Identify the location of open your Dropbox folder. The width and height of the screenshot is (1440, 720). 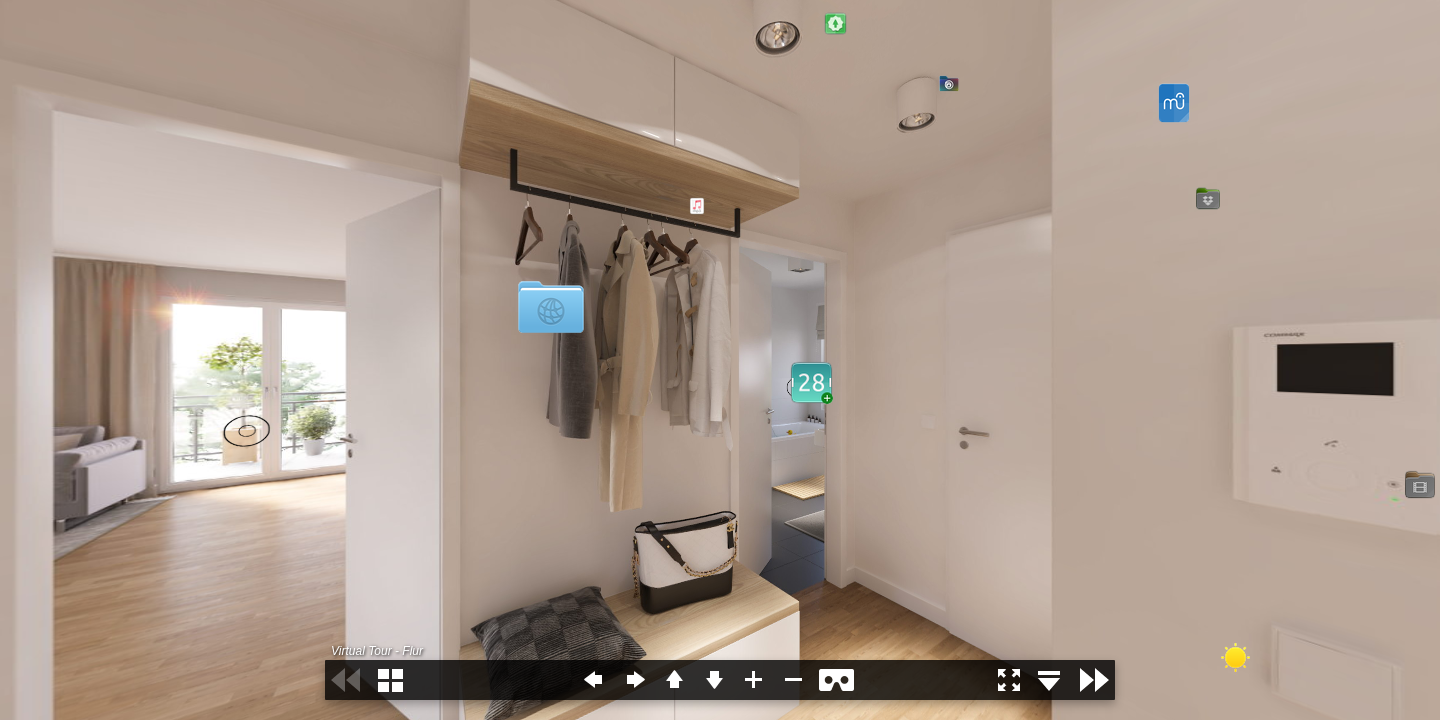
(1208, 198).